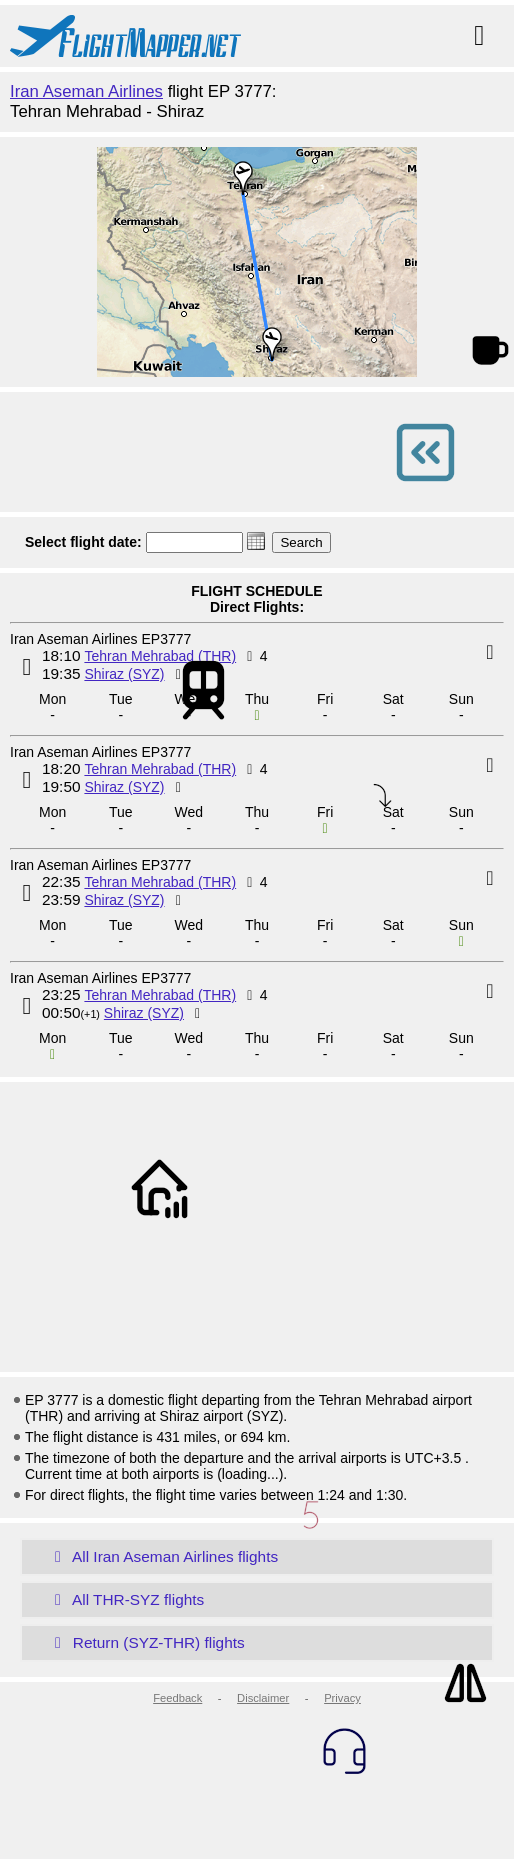  I want to click on smart home connectivity status, so click(159, 1187).